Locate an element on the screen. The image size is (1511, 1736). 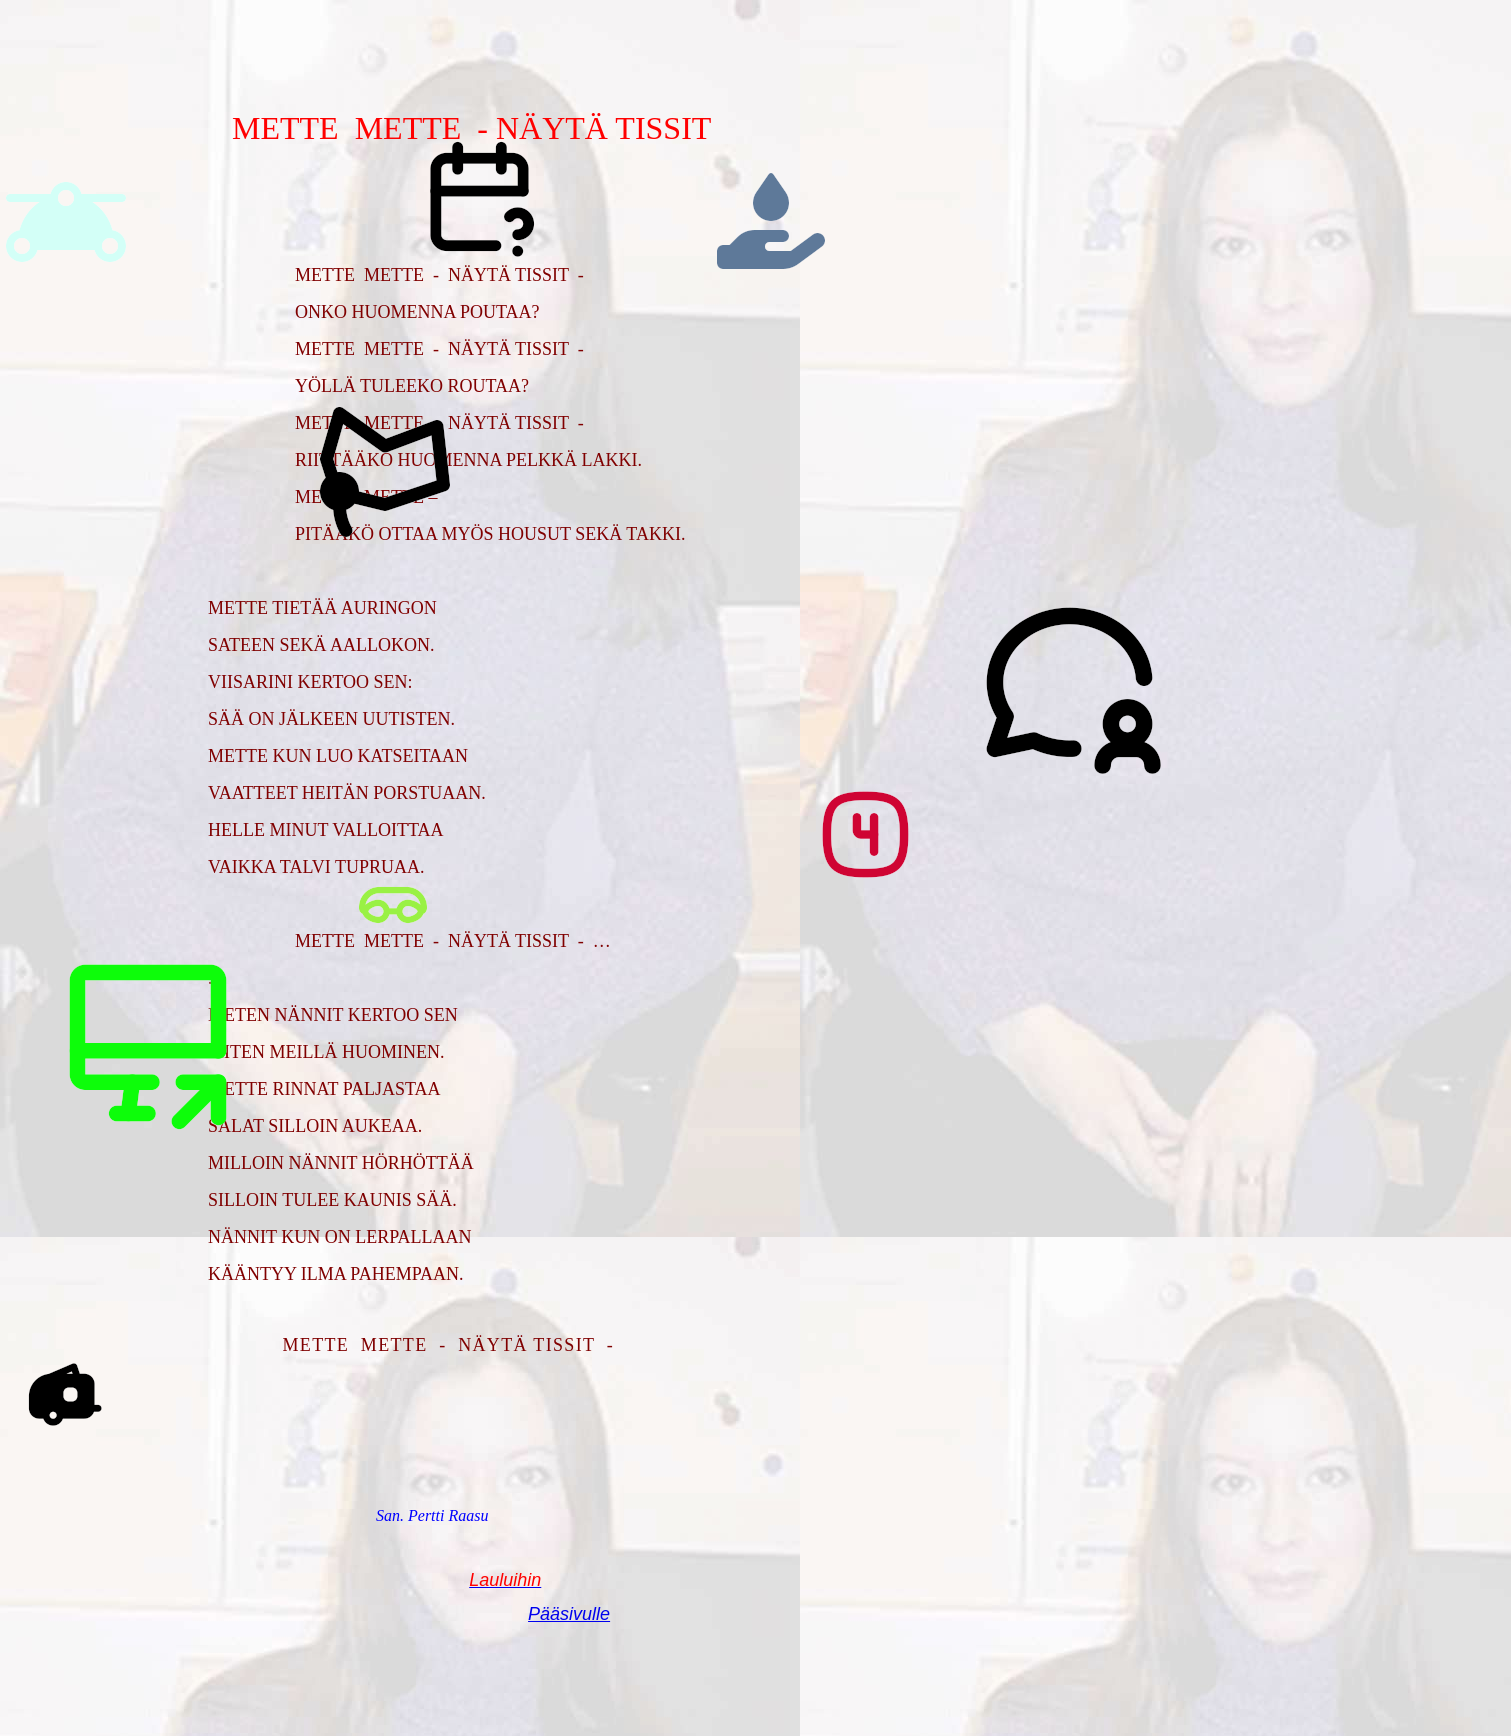
share content from your desktop computer is located at coordinates (148, 1043).